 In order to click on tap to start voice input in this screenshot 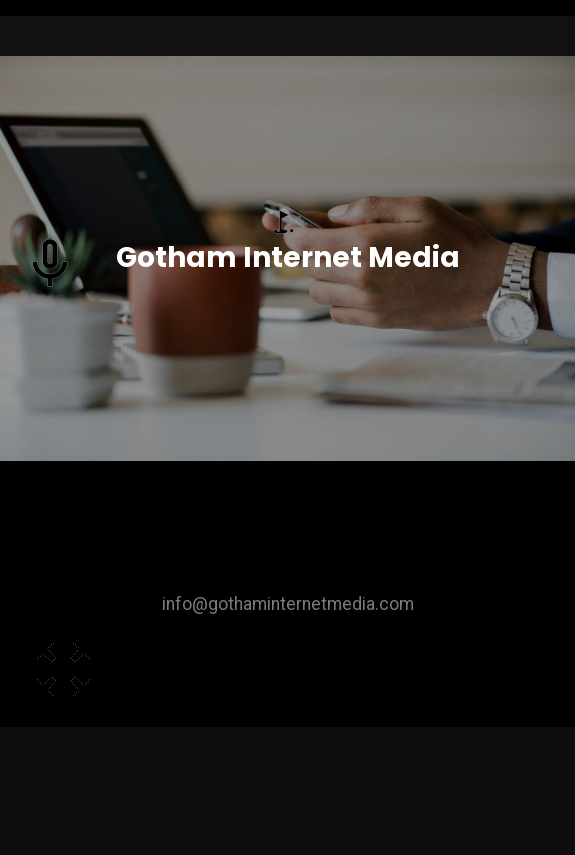, I will do `click(50, 264)`.